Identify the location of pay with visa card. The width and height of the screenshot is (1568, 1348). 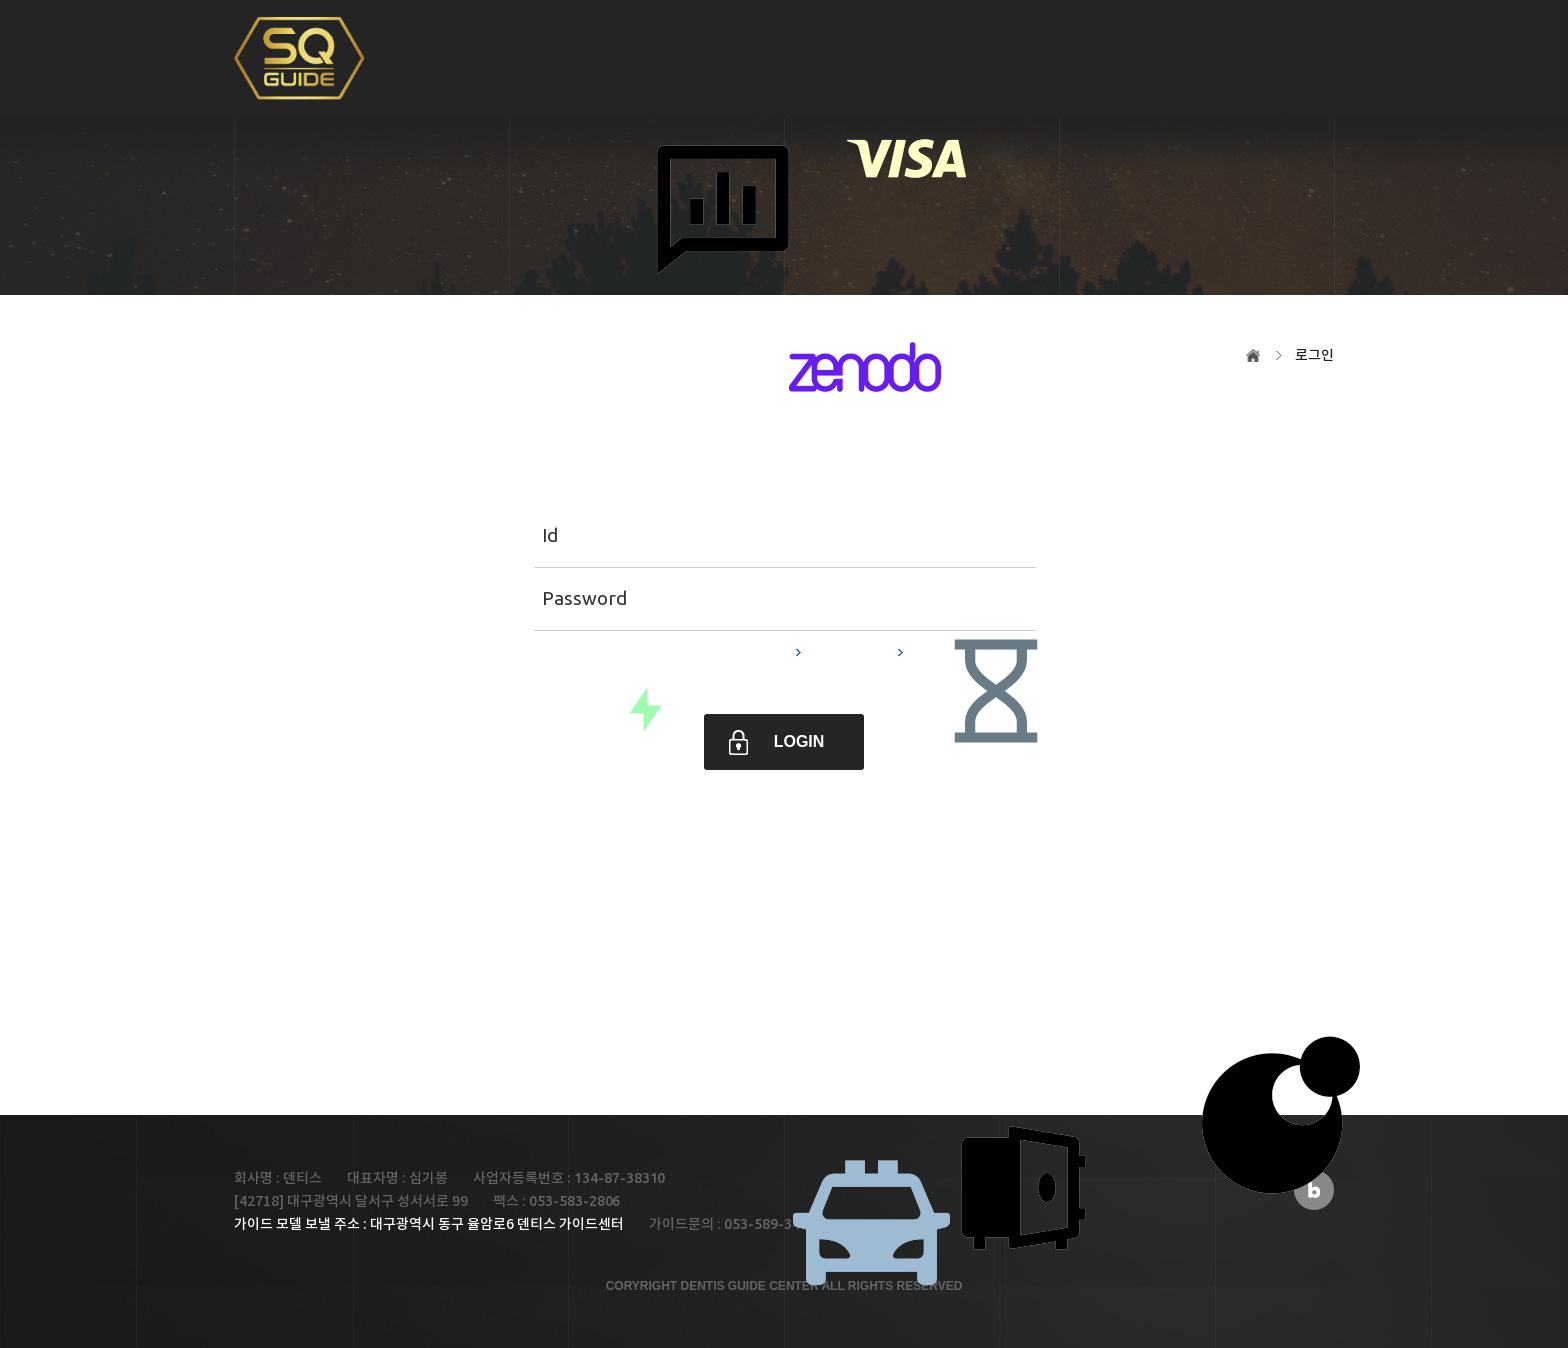
(906, 158).